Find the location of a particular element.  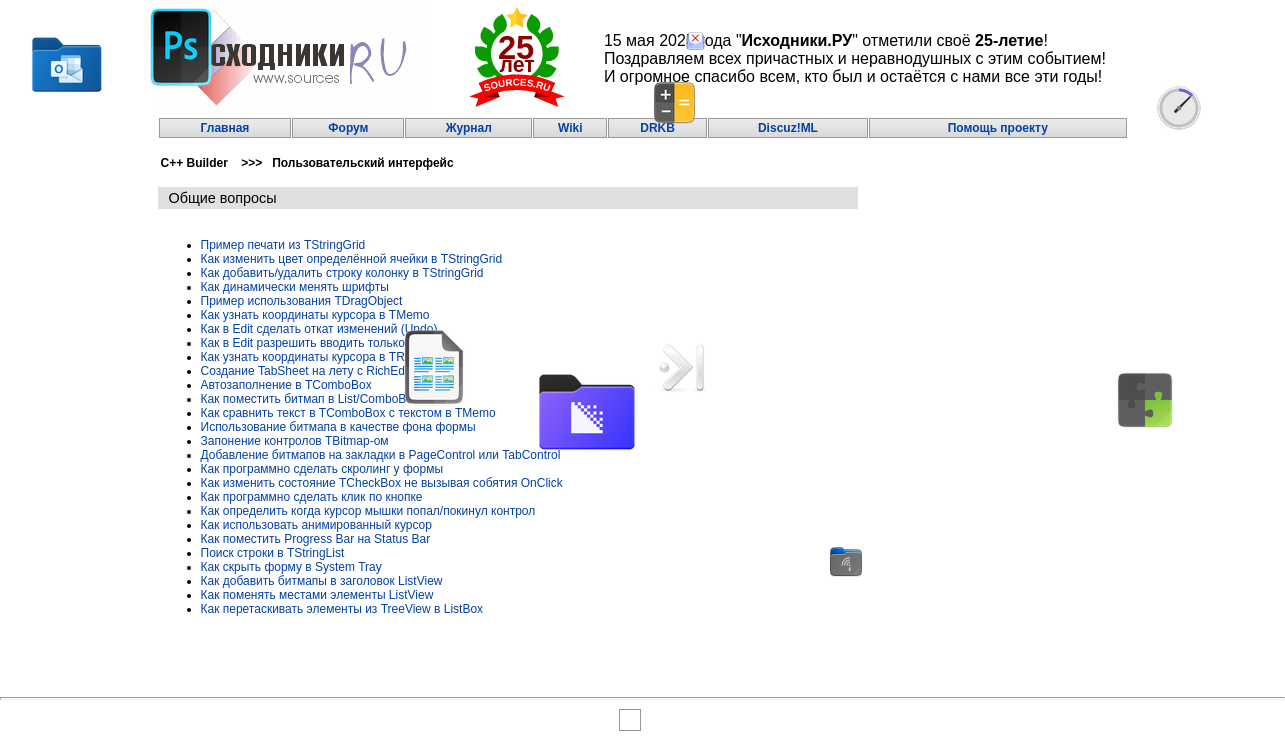

open folder containing Adobe Media Encoder files is located at coordinates (586, 414).